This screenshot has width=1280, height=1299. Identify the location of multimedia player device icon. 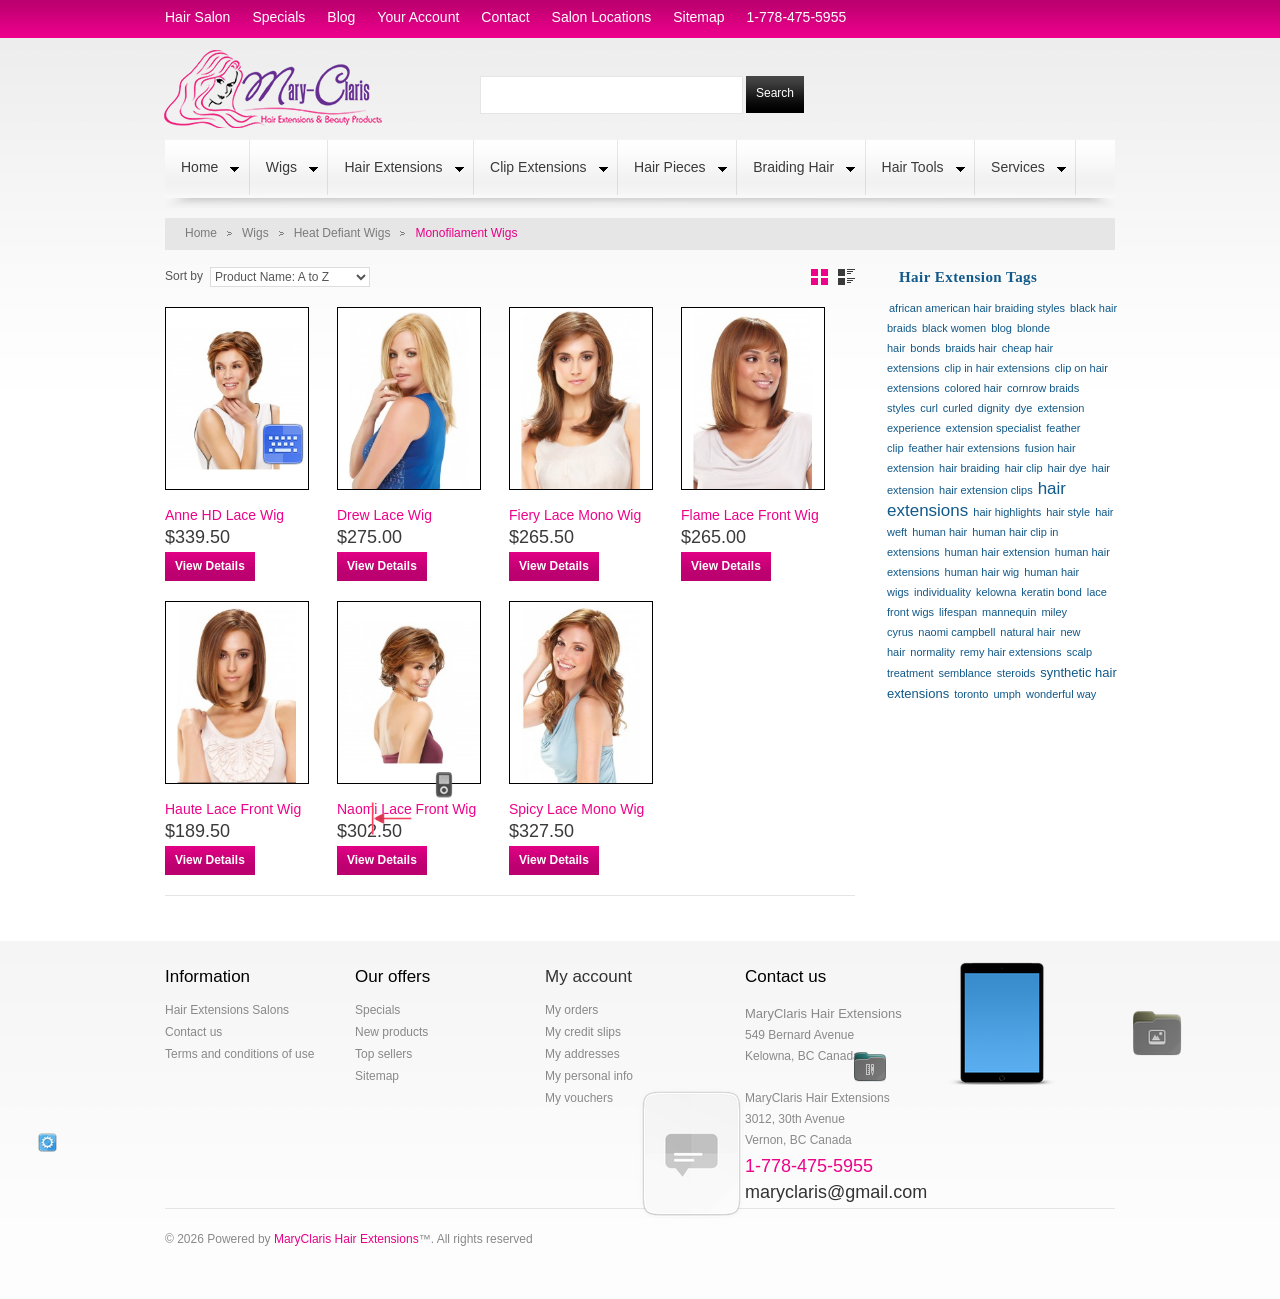
(444, 785).